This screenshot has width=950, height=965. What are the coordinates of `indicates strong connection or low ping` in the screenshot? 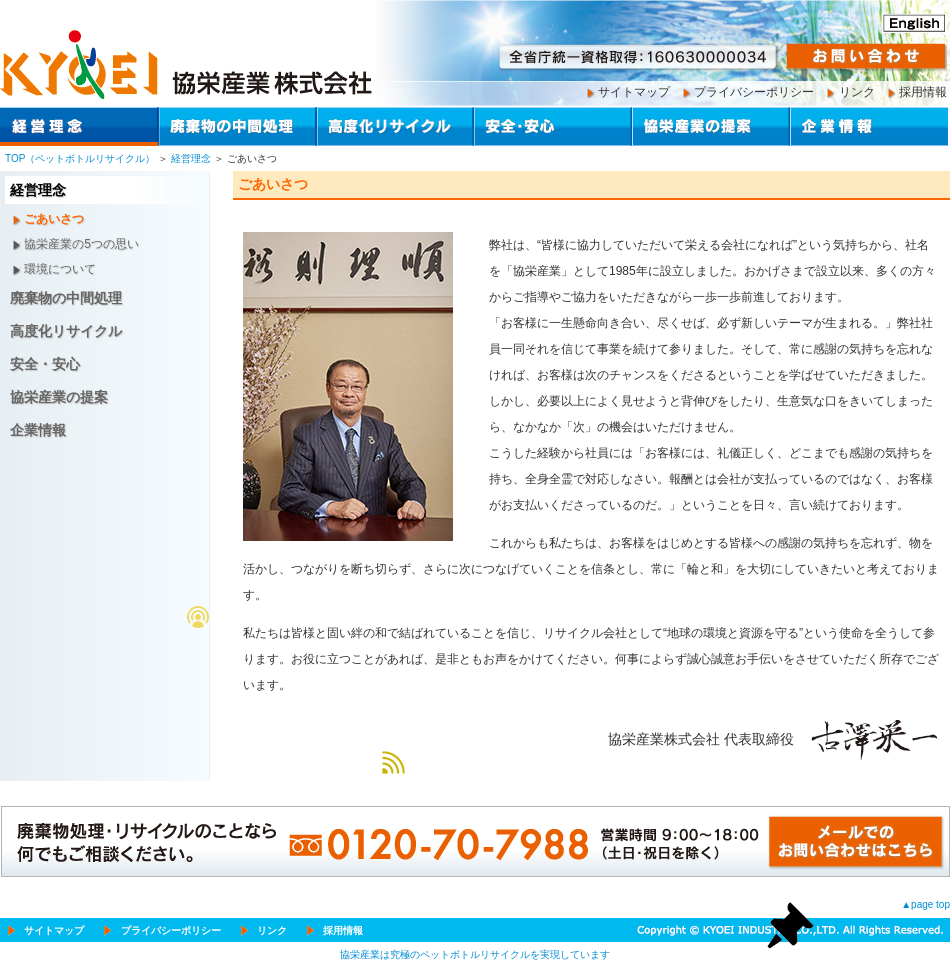 It's located at (393, 762).